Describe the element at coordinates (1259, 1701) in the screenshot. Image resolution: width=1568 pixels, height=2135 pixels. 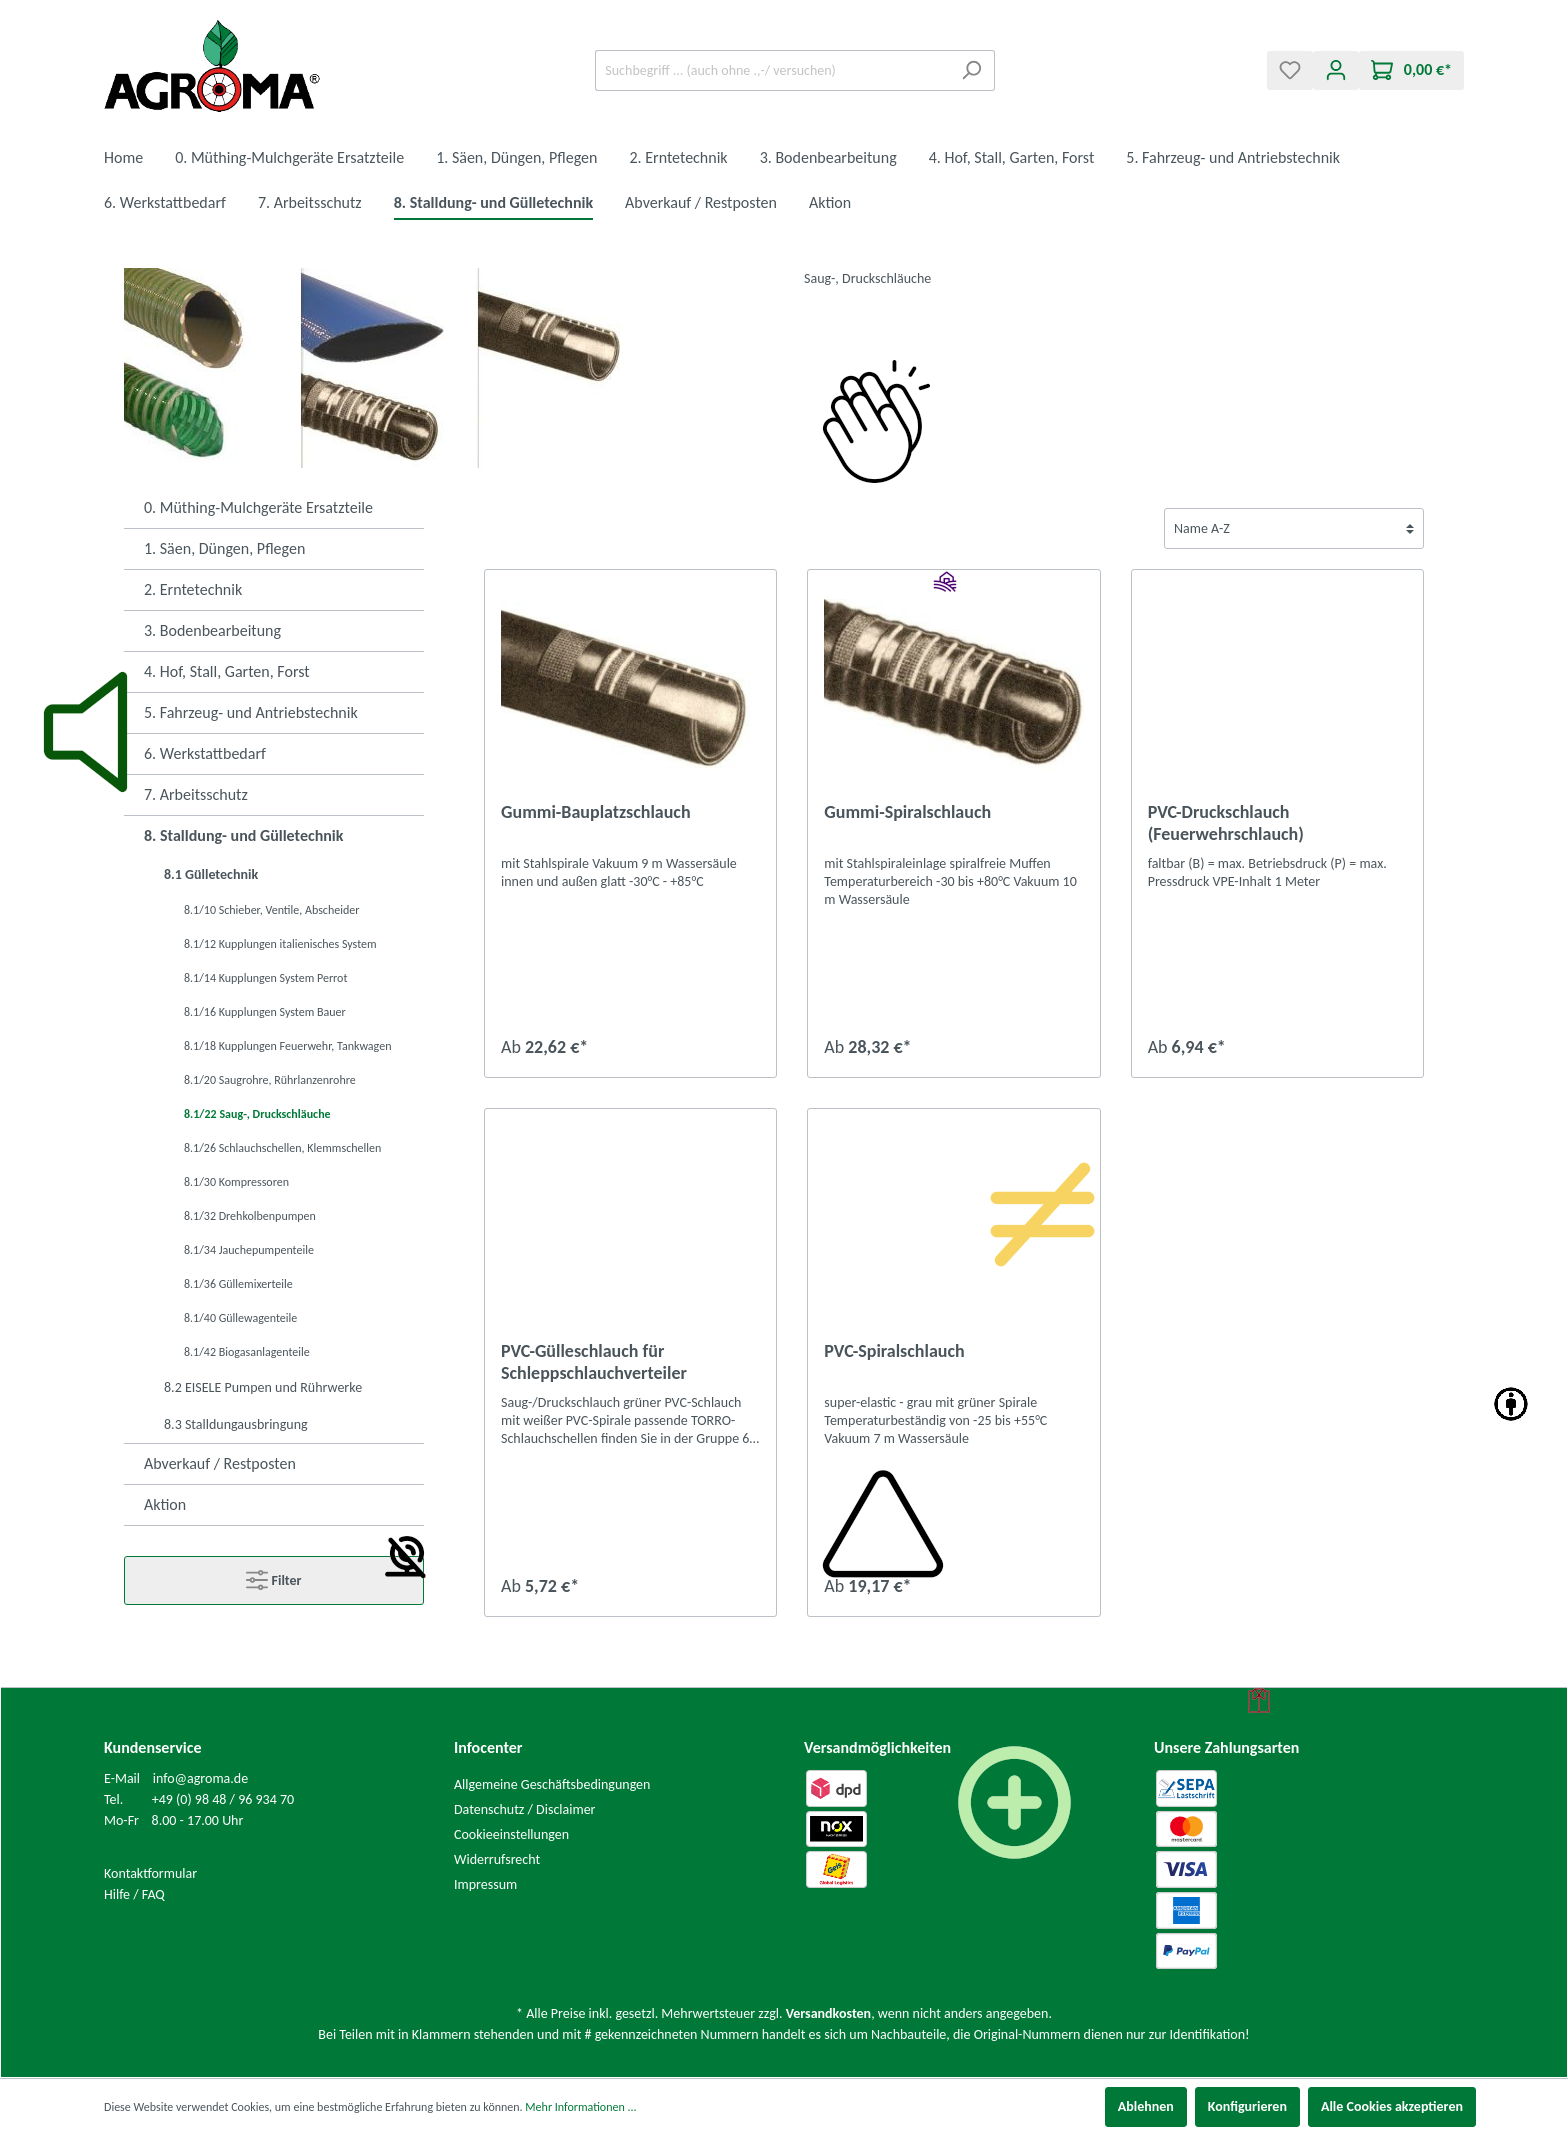
I see `view folded laundry or clothing items` at that location.